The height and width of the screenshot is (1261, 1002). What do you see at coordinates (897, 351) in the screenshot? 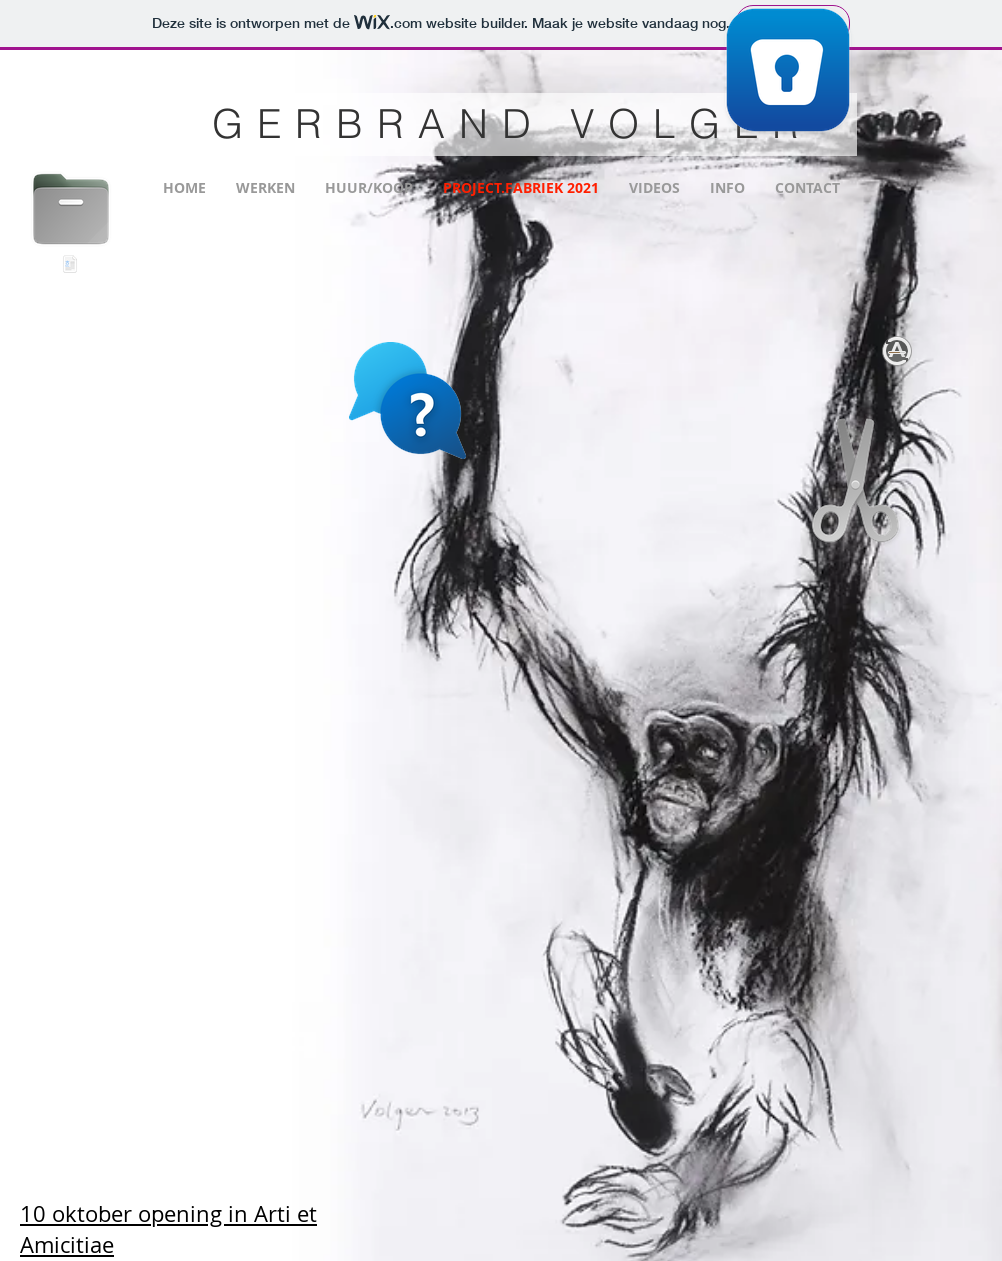
I see `check for available software updates` at bounding box center [897, 351].